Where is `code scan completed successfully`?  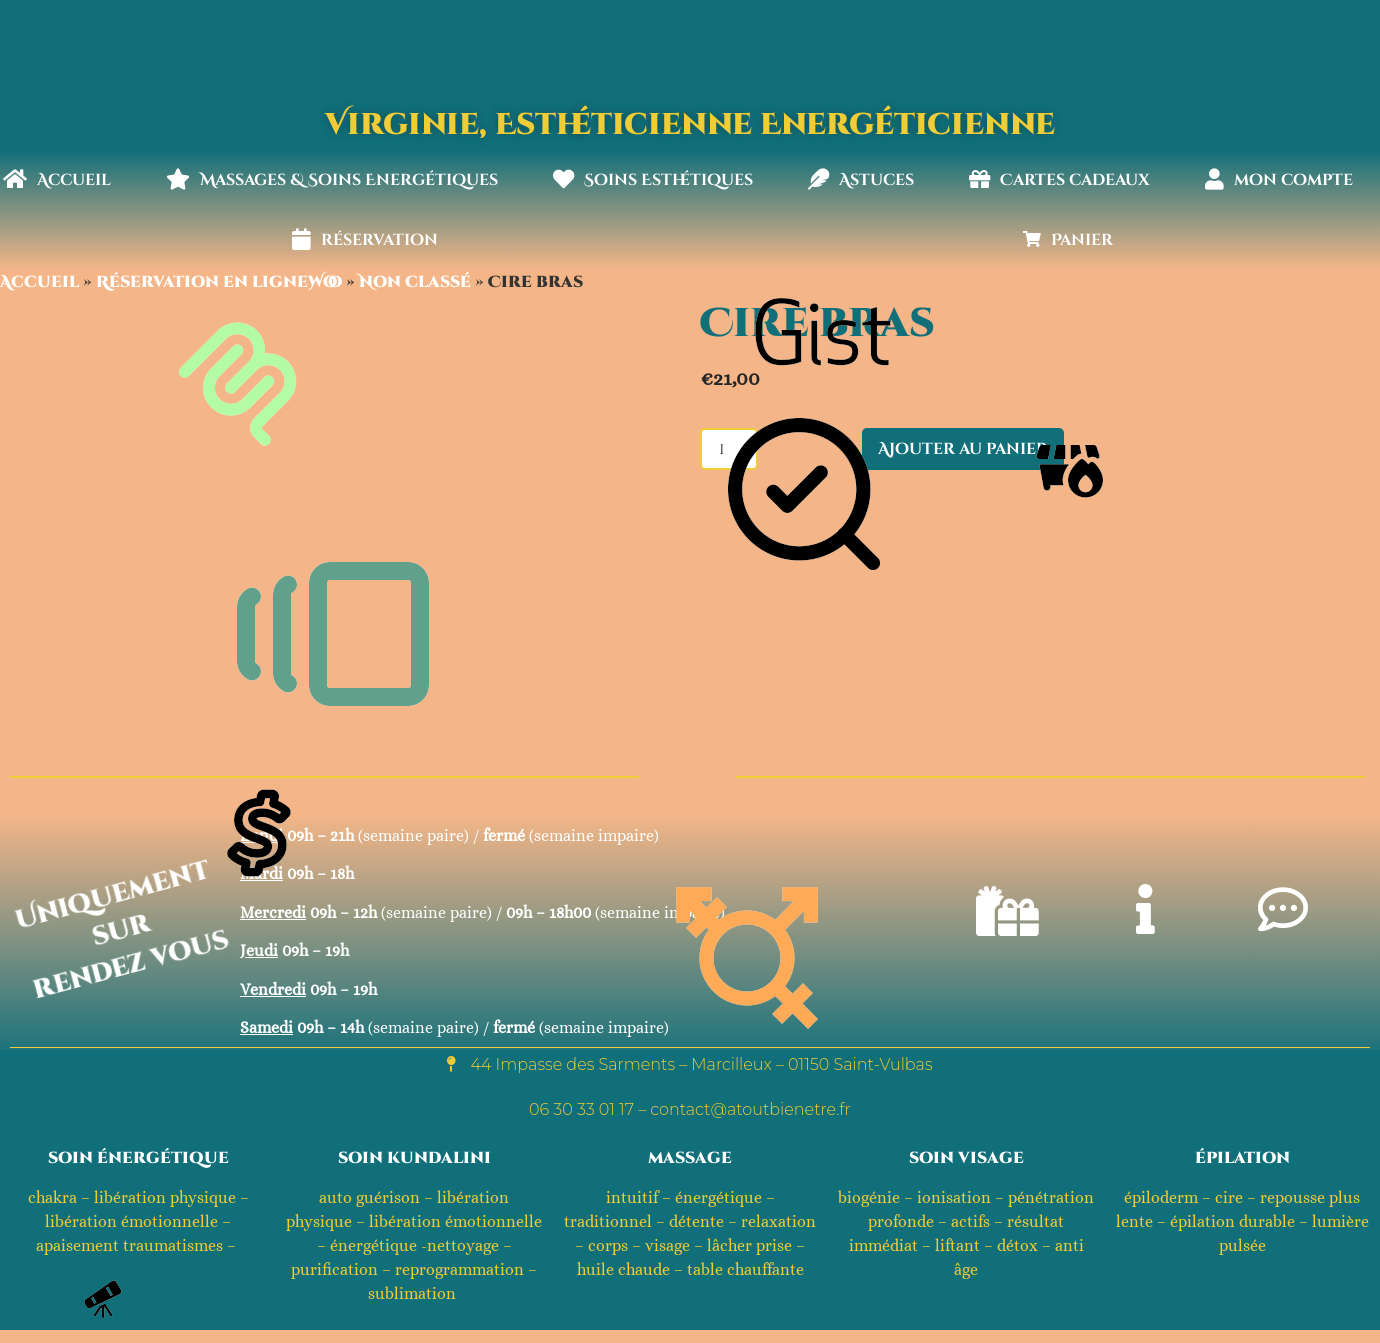
code scan completed successfully is located at coordinates (804, 494).